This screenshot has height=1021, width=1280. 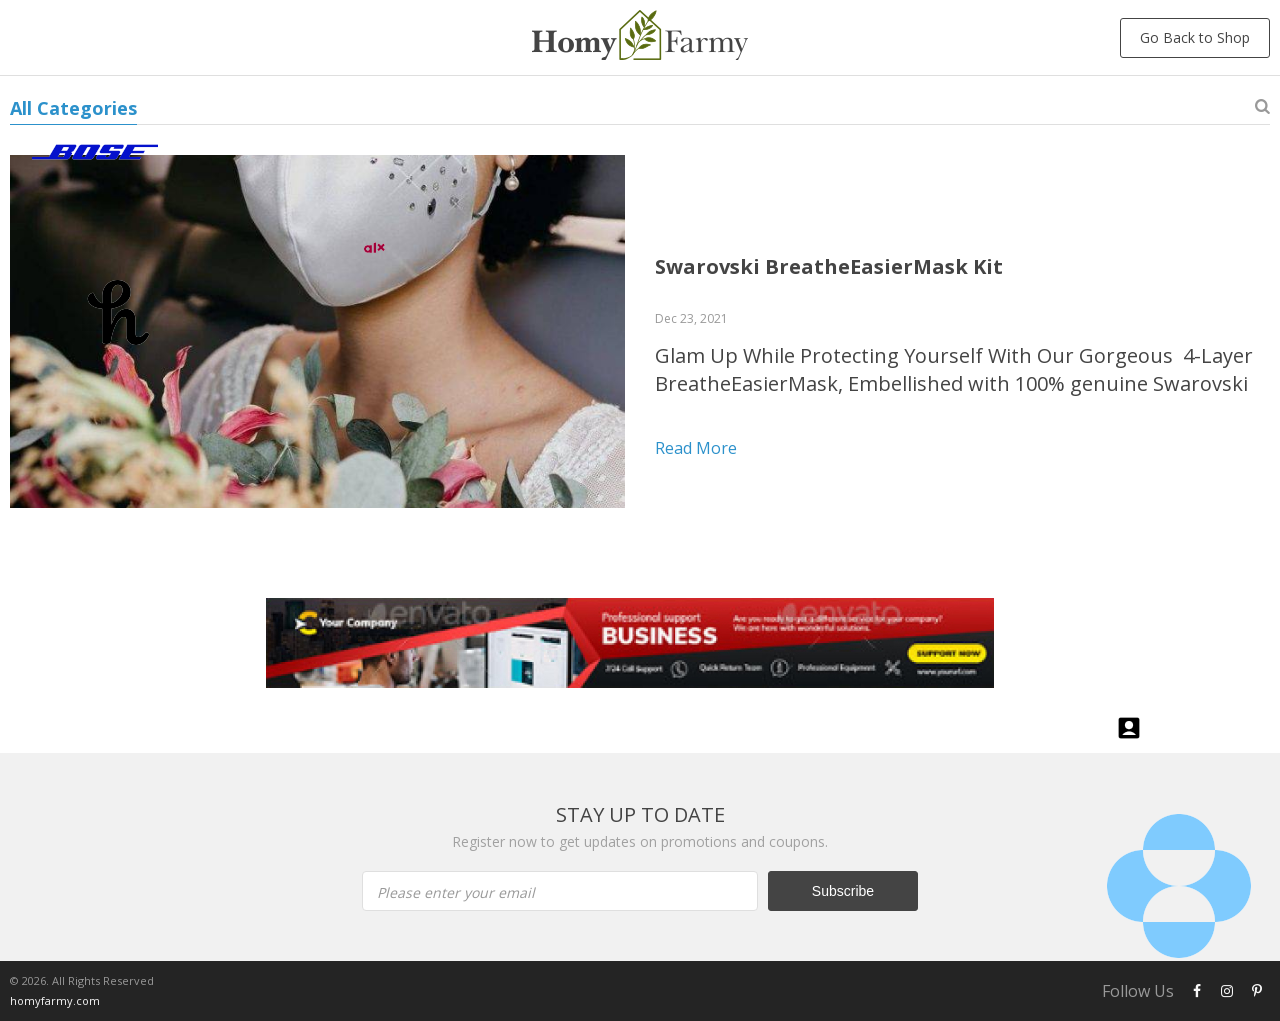 What do you see at coordinates (95, 152) in the screenshot?
I see `visit the Bose website or store` at bounding box center [95, 152].